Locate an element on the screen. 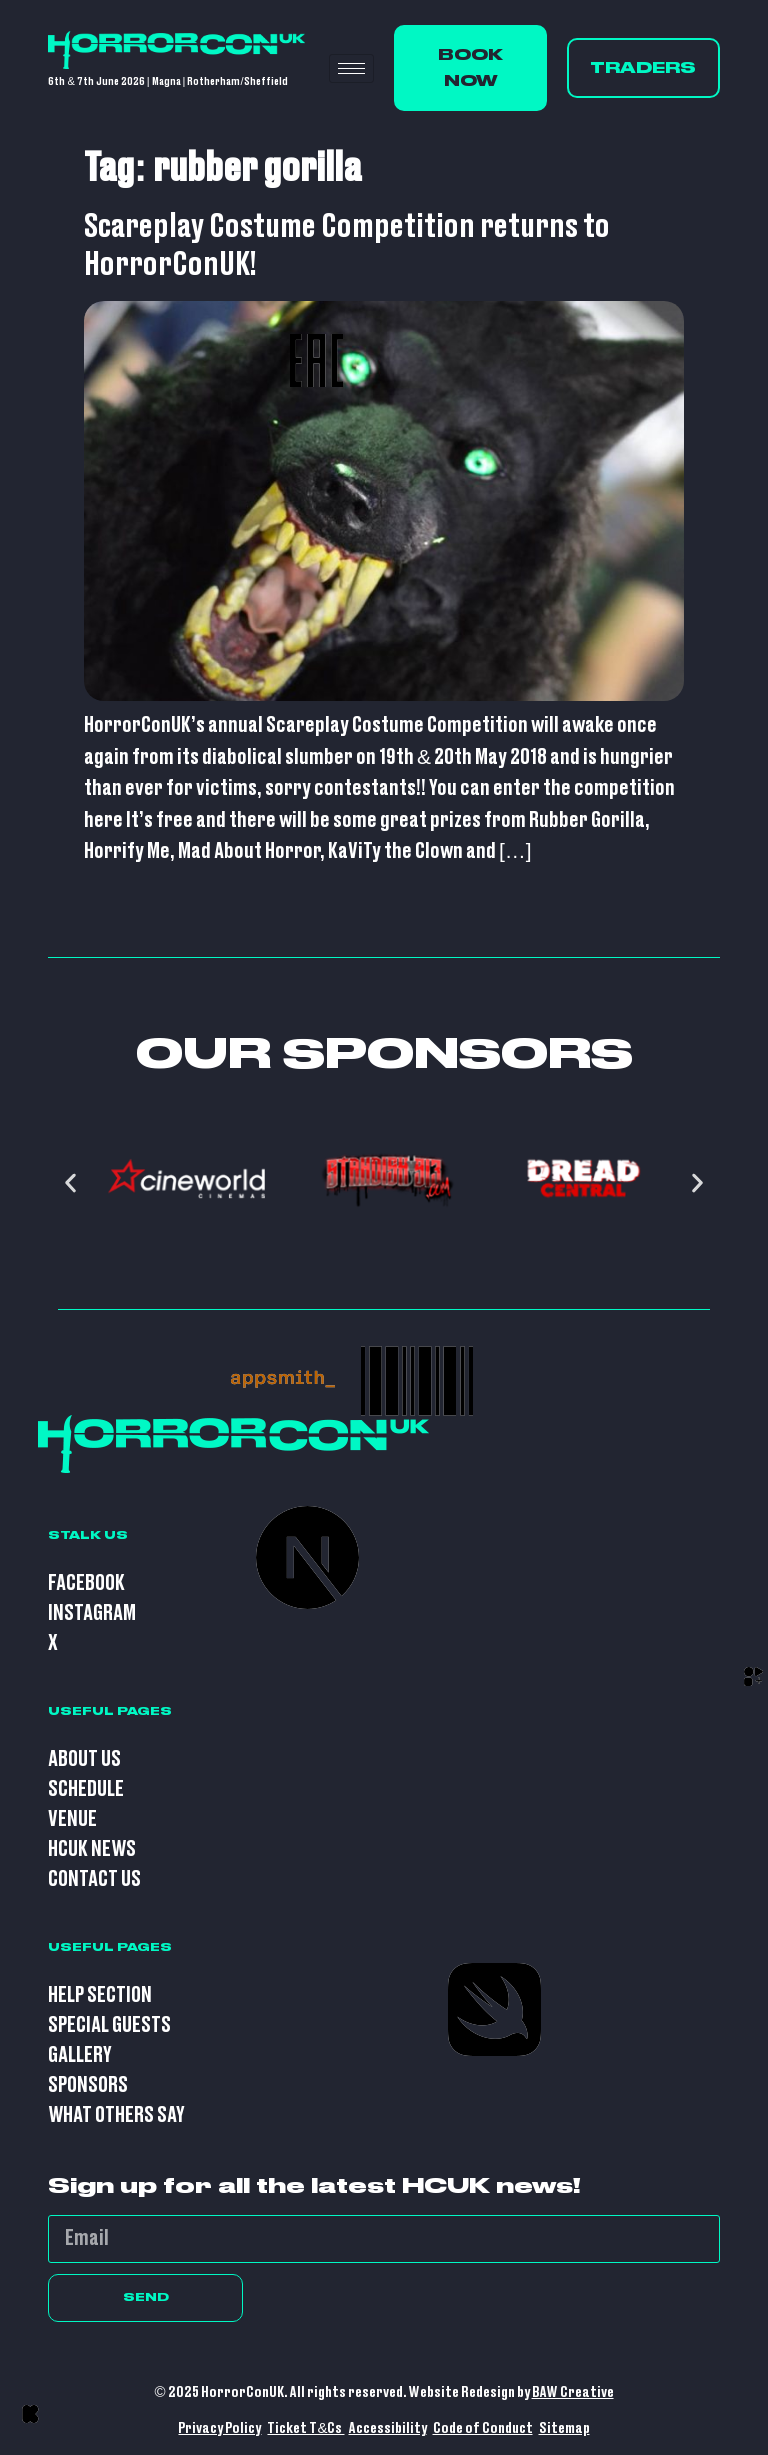 This screenshot has height=2455, width=768. open the flathub app store is located at coordinates (753, 1676).